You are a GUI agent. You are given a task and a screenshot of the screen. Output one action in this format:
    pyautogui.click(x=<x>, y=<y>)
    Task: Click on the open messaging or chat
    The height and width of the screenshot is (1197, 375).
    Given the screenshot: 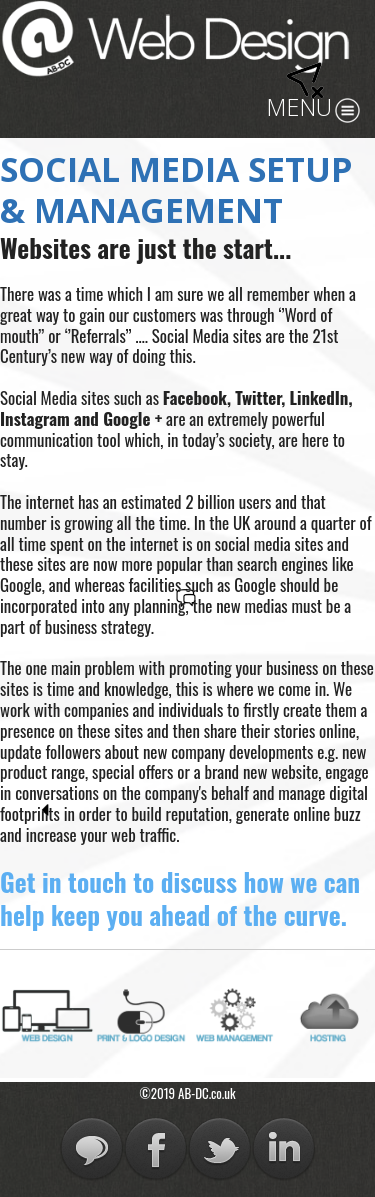 What is the action you would take?
    pyautogui.click(x=186, y=598)
    